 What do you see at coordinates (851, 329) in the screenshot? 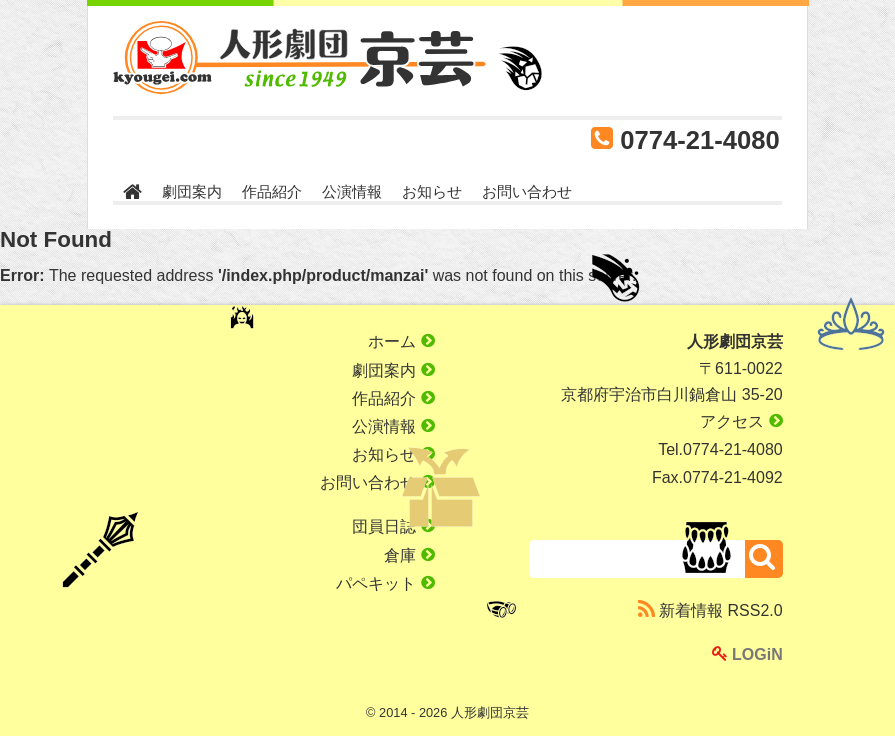
I see `indicates royalty or premium status` at bounding box center [851, 329].